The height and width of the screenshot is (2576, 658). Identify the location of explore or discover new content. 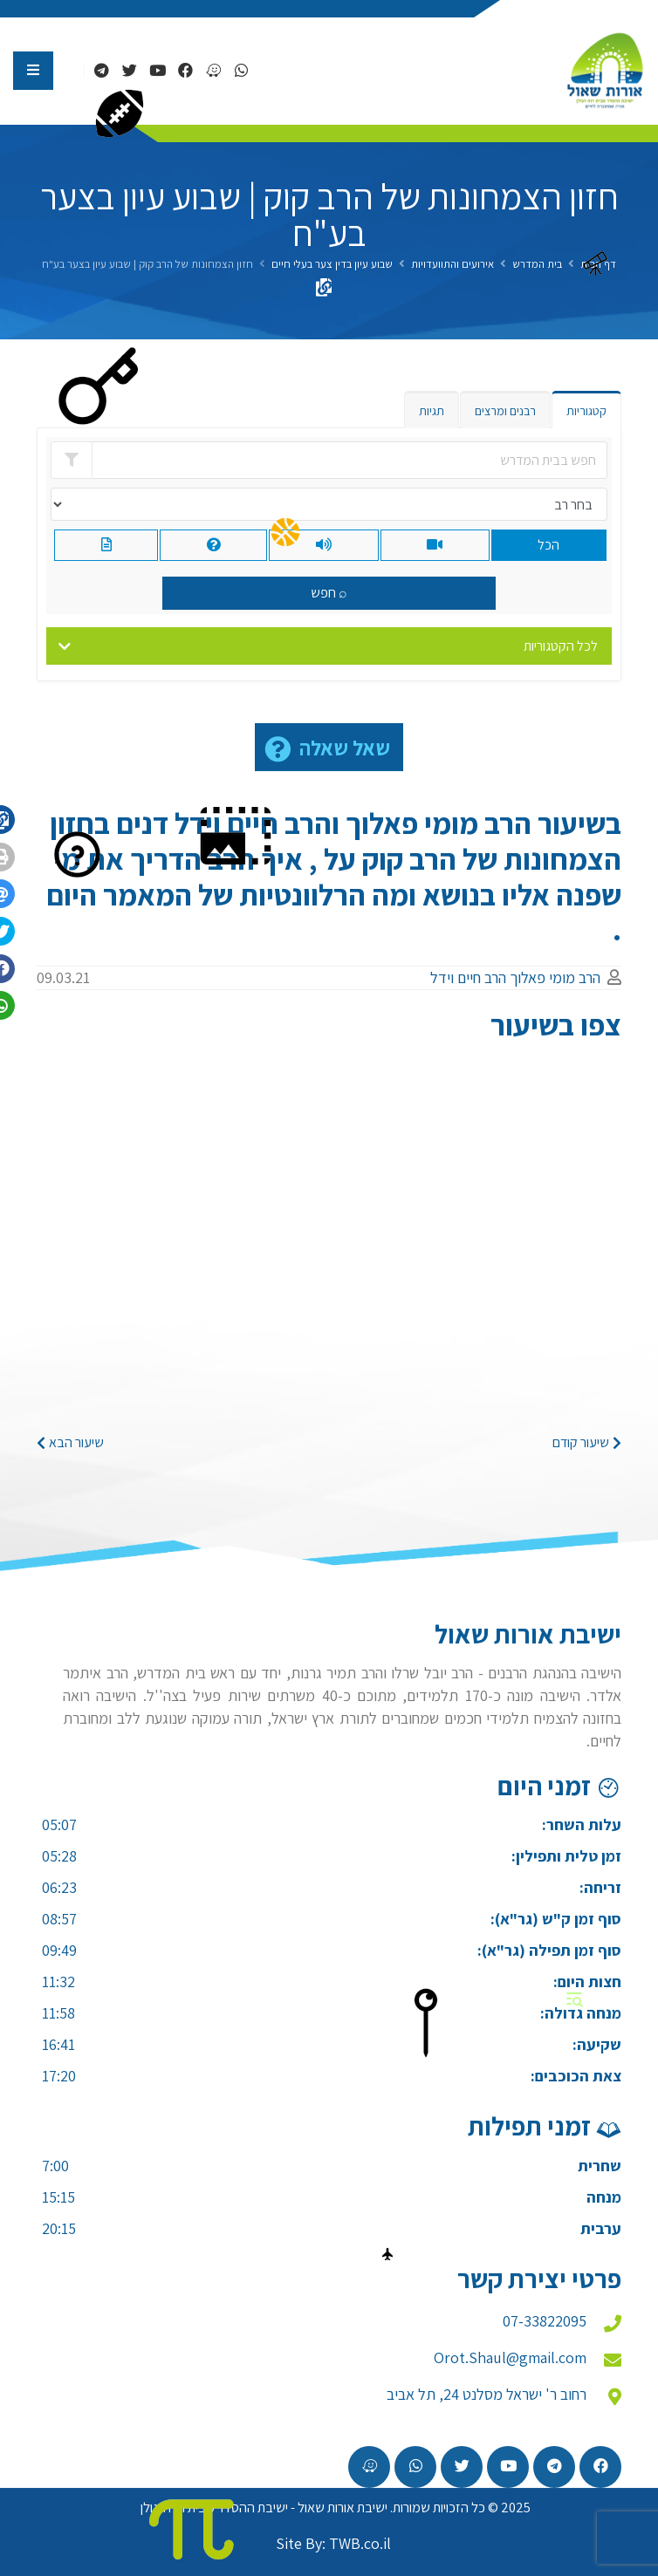
(595, 263).